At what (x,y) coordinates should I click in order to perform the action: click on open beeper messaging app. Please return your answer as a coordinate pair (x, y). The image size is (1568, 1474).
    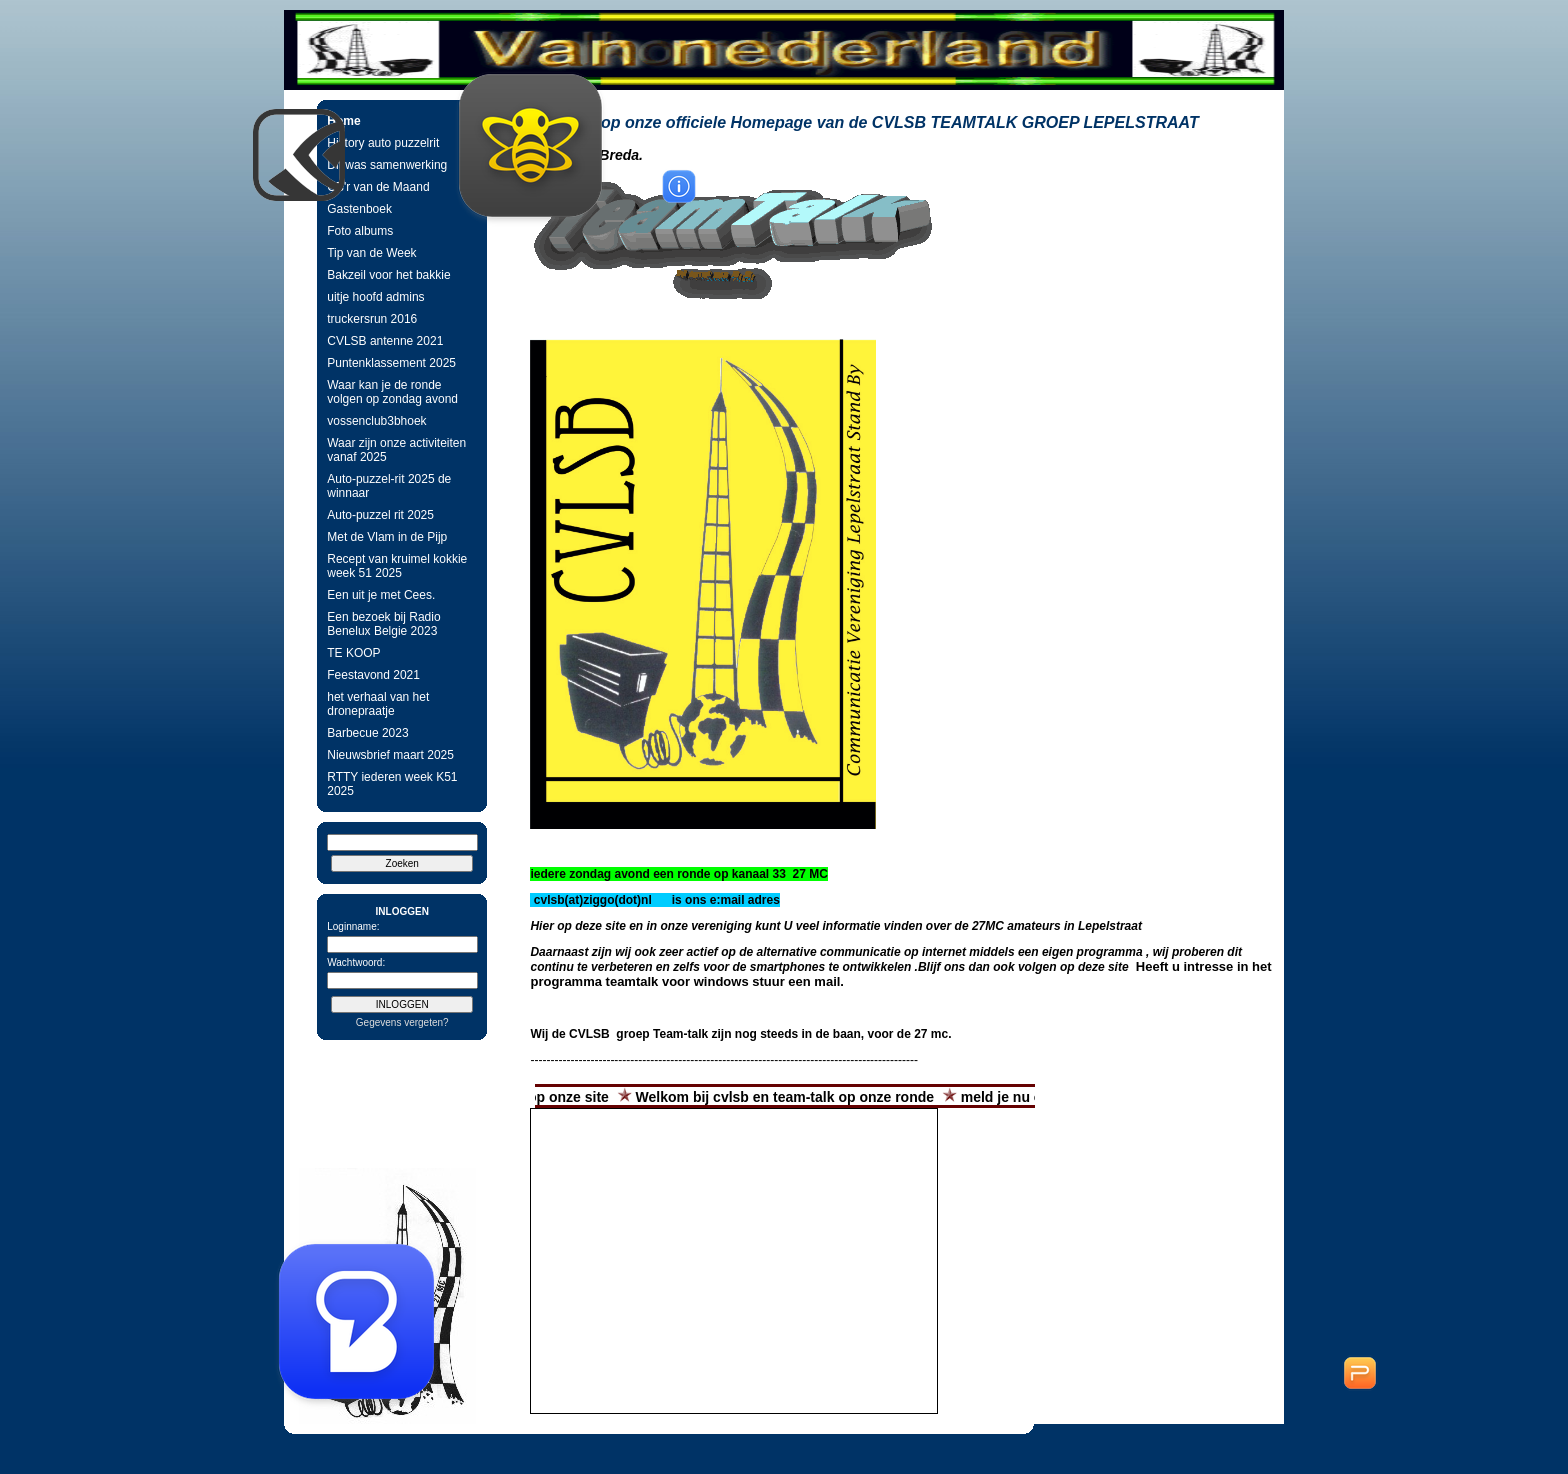
    Looking at the image, I should click on (356, 1321).